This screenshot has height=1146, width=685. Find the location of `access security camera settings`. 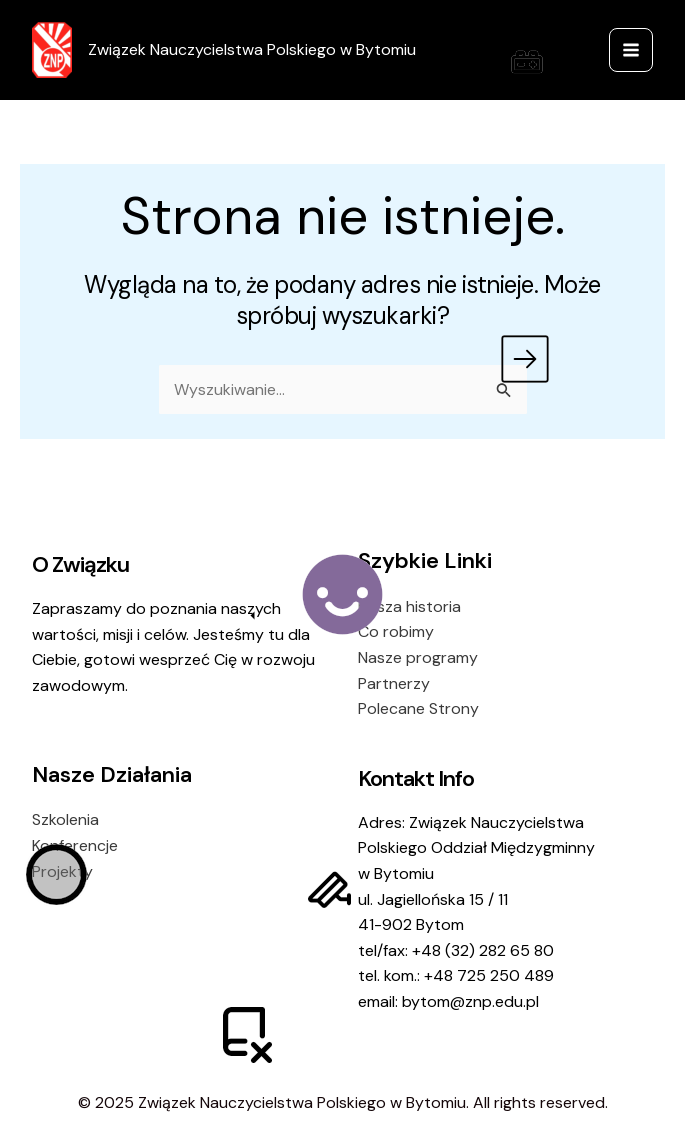

access security camera settings is located at coordinates (329, 892).